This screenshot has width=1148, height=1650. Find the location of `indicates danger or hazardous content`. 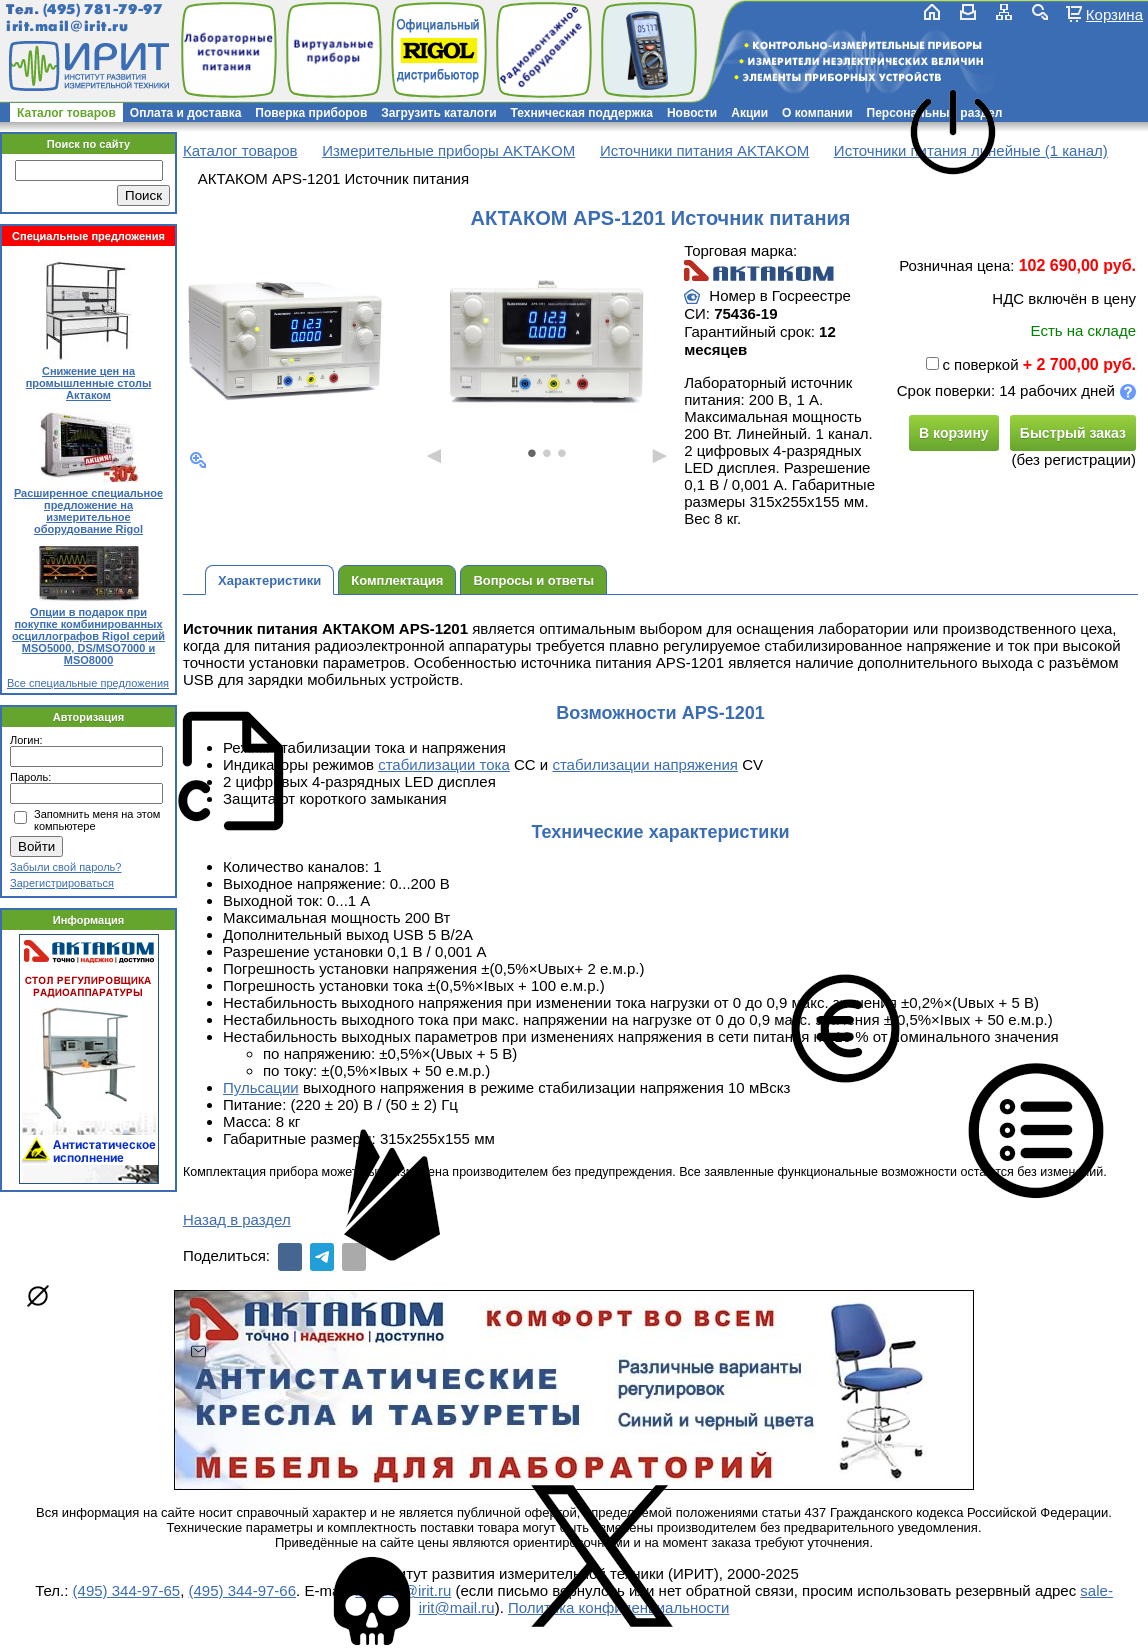

indicates danger or hazardous content is located at coordinates (372, 1601).